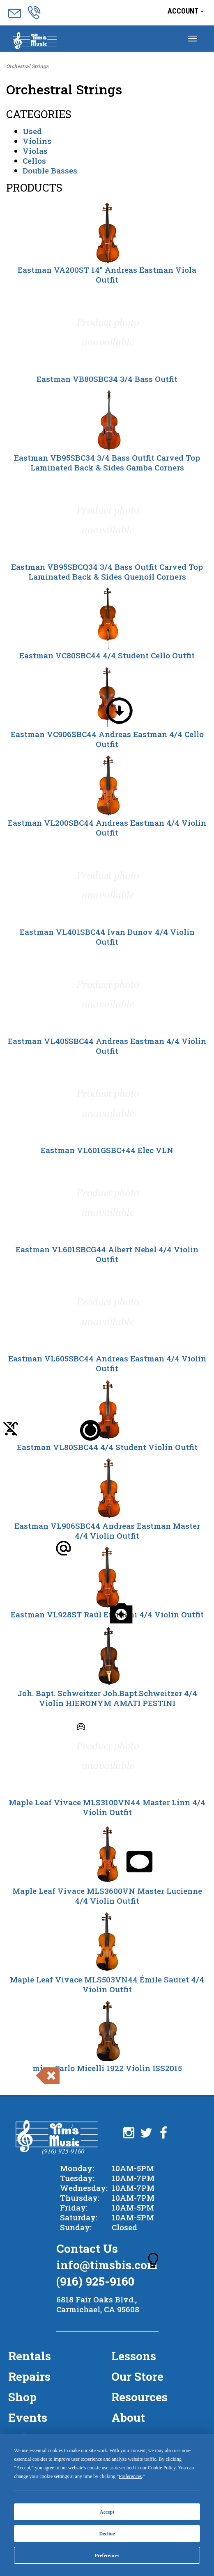 The width and height of the screenshot is (214, 2576). I want to click on delete the previous character, so click(48, 2076).